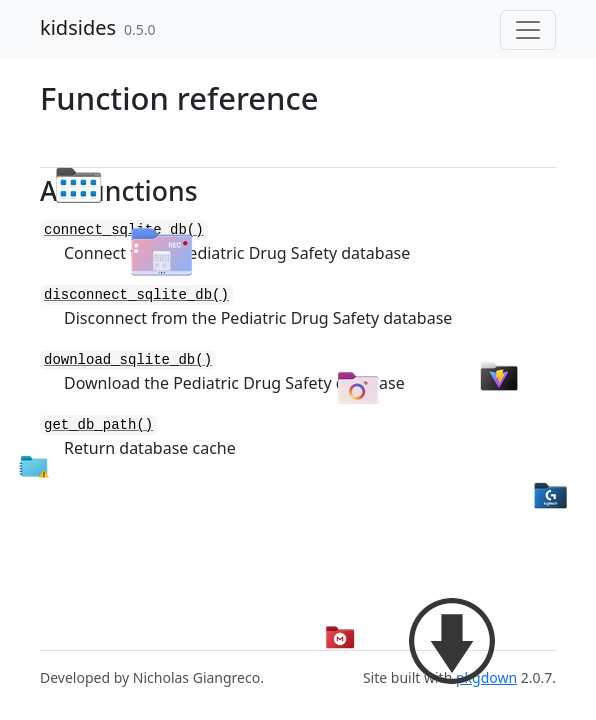  I want to click on open vite project folder, so click(499, 377).